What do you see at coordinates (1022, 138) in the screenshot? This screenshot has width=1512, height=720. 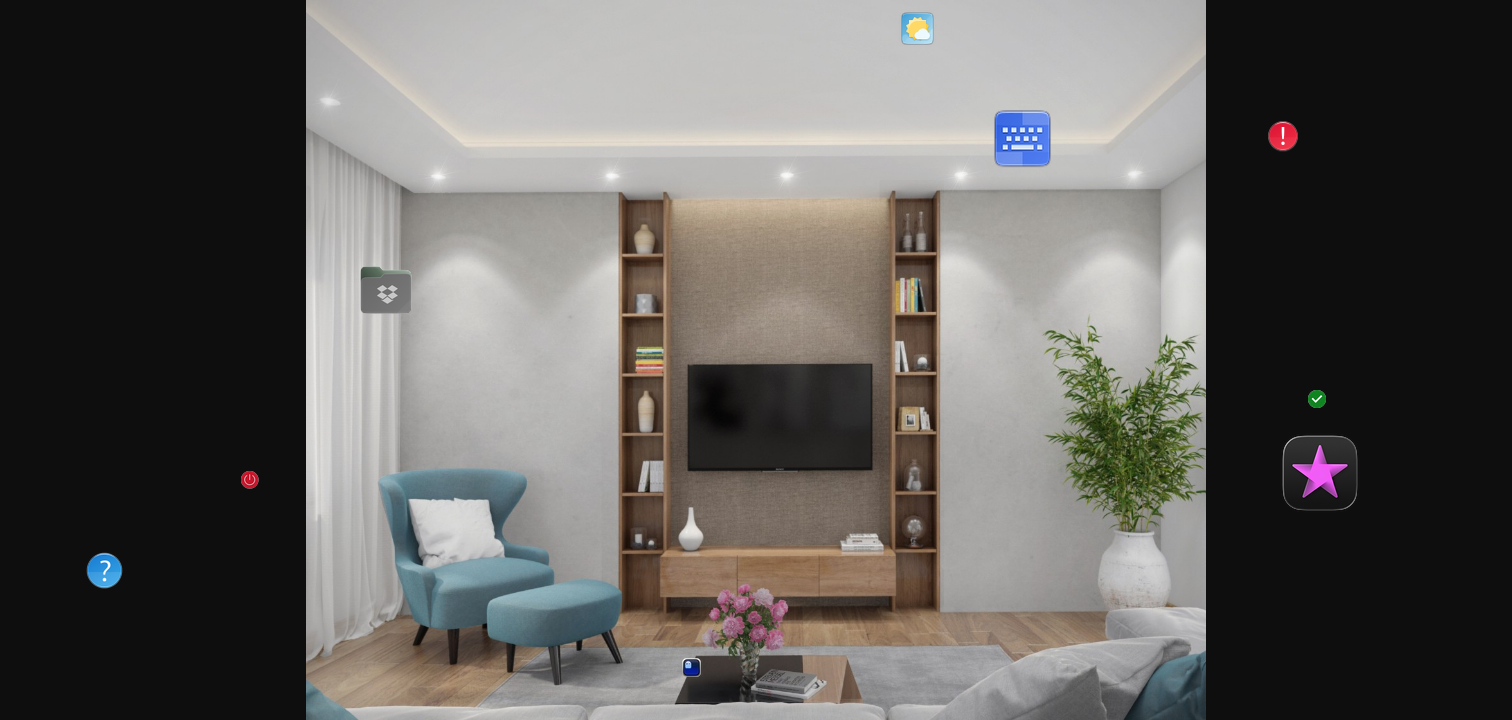 I see `access peripheral device settings` at bounding box center [1022, 138].